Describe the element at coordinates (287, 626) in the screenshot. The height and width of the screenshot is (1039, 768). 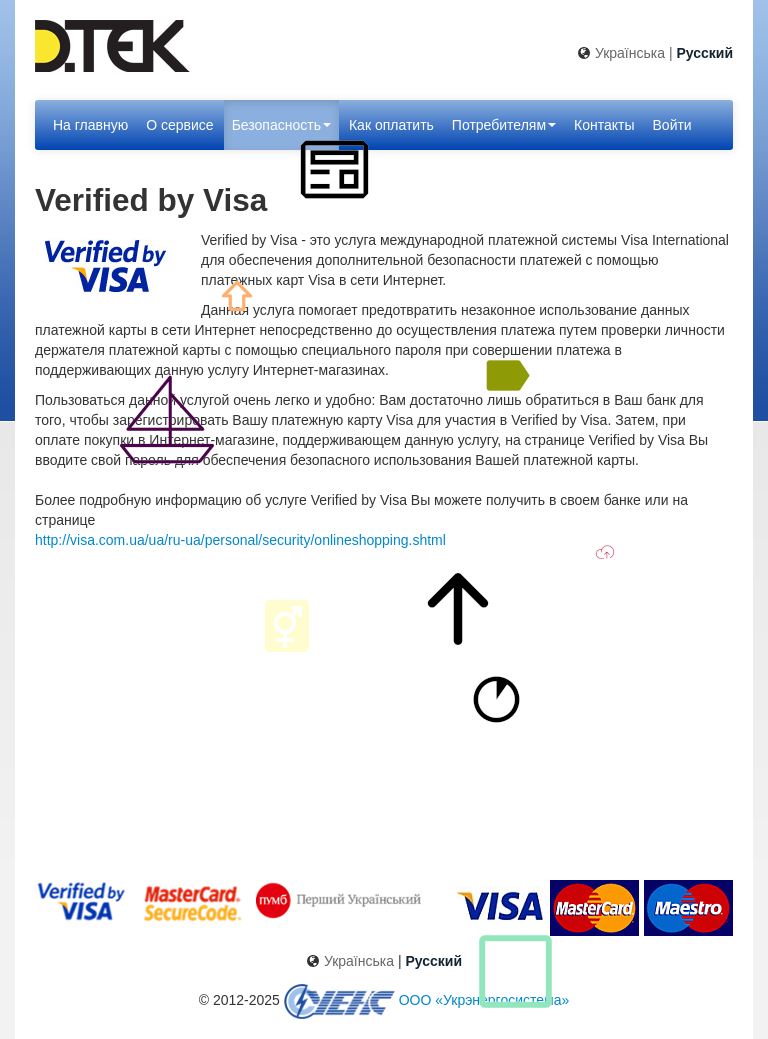
I see `indicates intersex gender identity option` at that location.